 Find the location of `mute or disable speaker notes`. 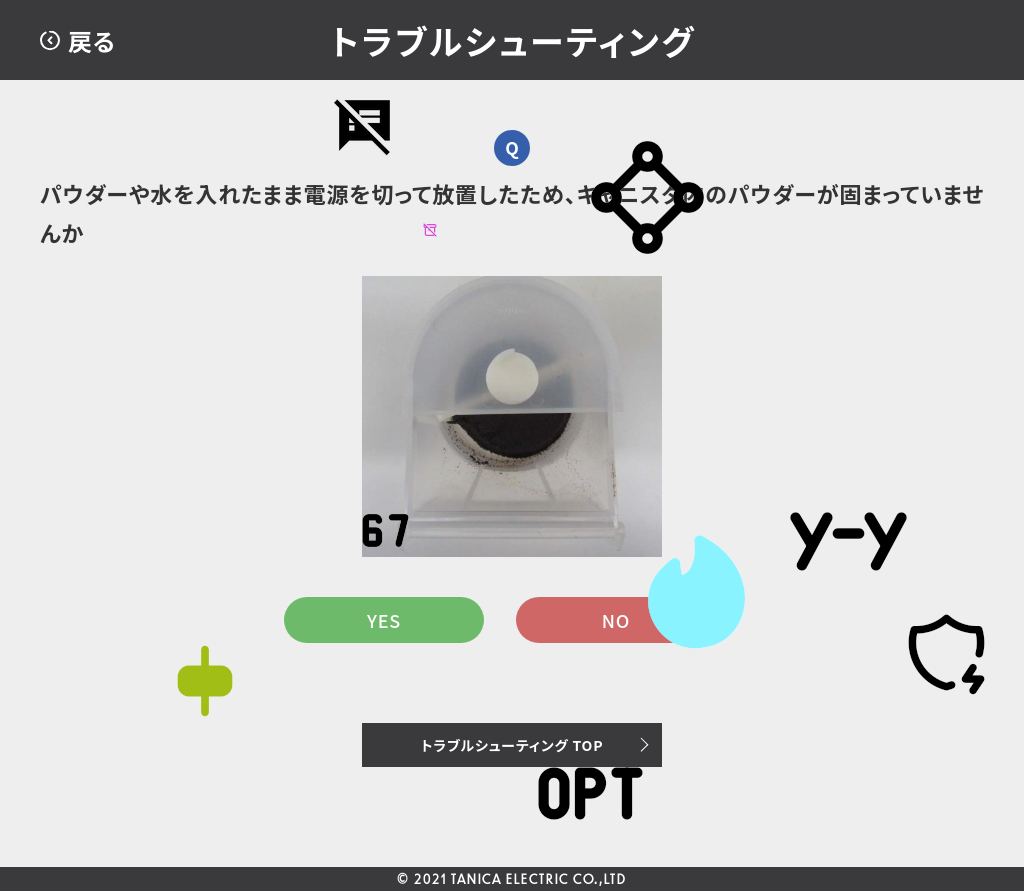

mute or disable speaker notes is located at coordinates (364, 125).